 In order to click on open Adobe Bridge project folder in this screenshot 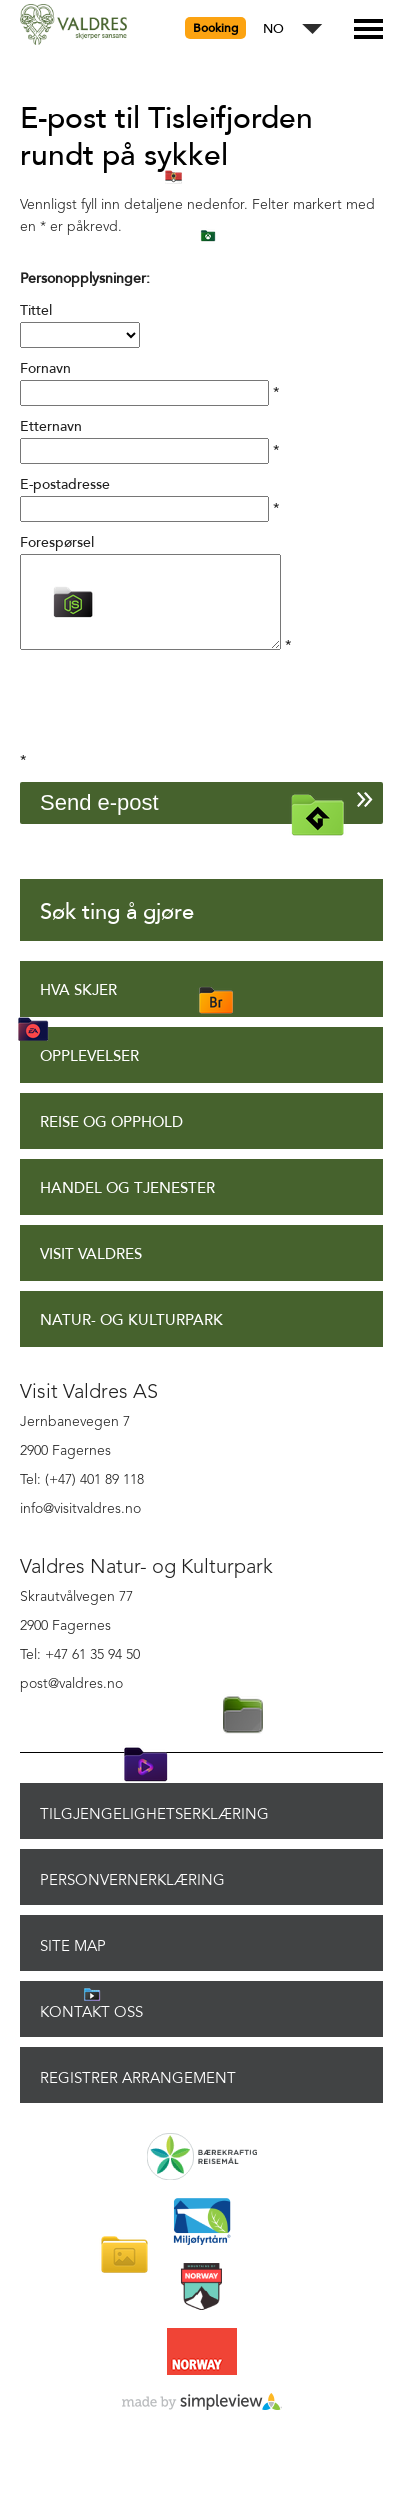, I will do `click(216, 1001)`.